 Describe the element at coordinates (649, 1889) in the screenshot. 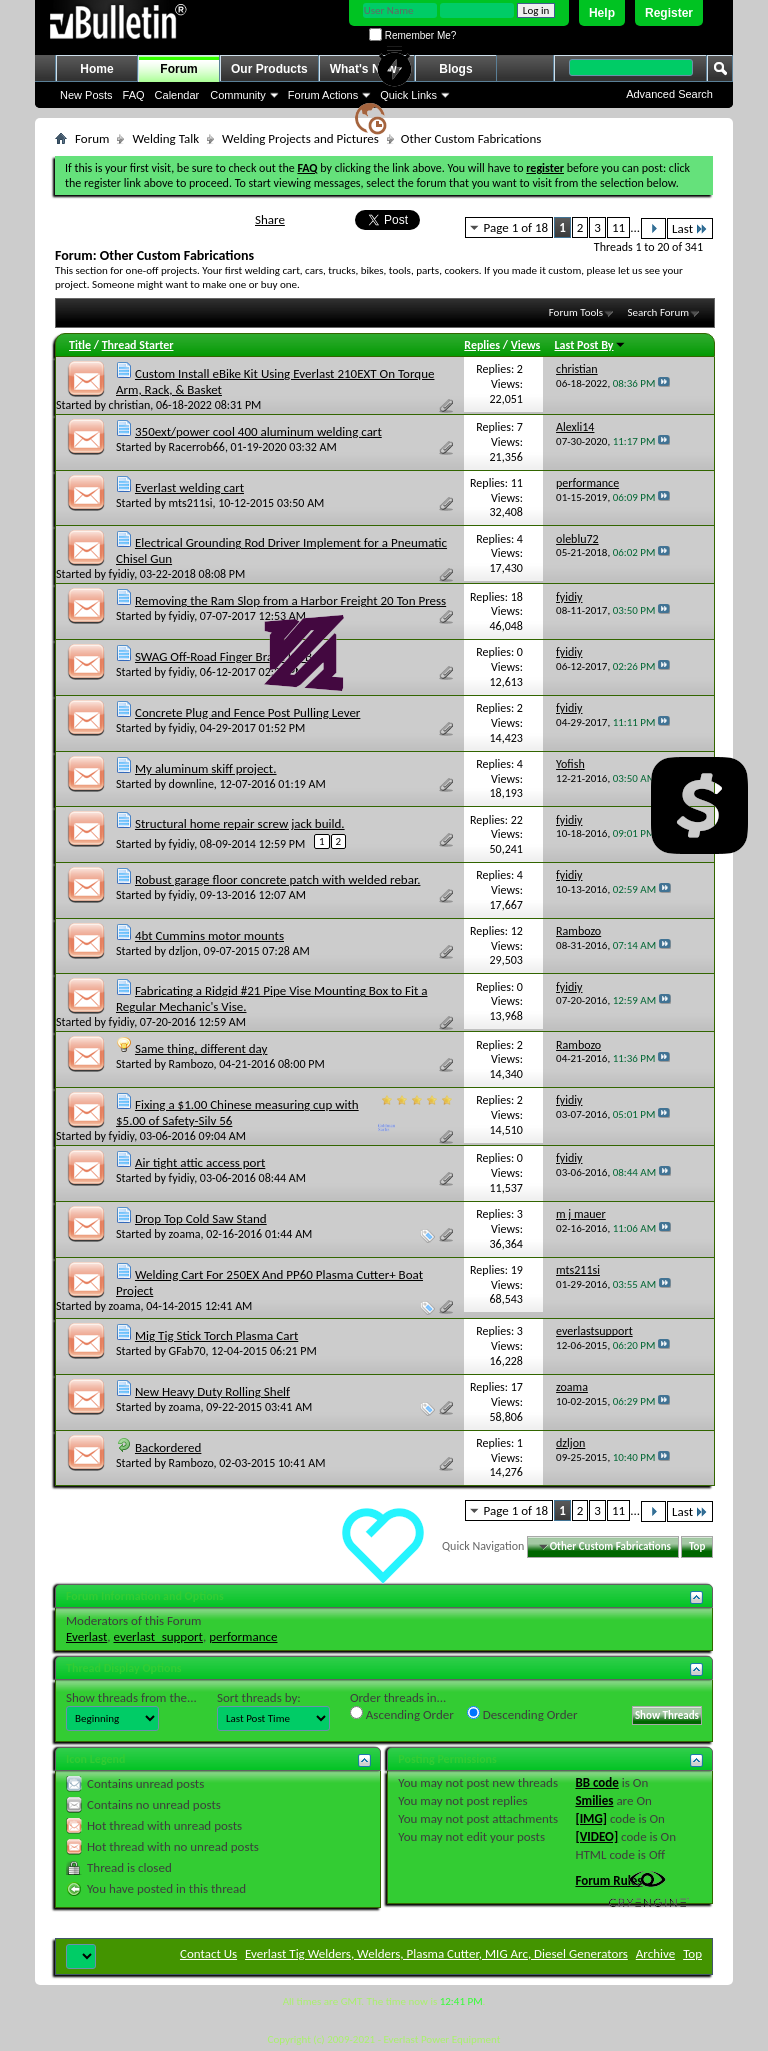

I see `visit the CryEngine website or documentation` at that location.